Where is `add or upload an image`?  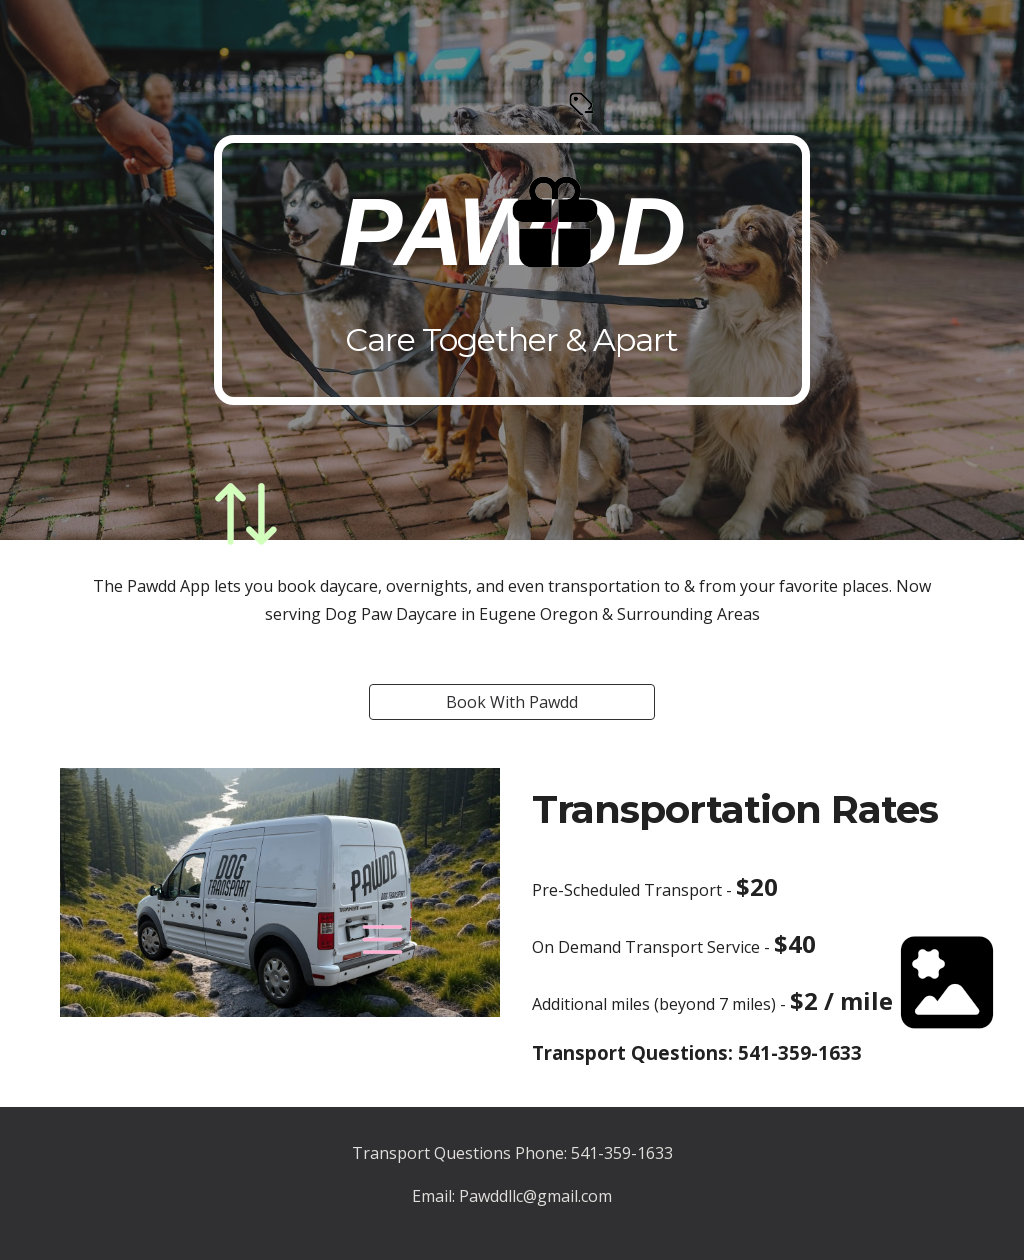 add or upload an image is located at coordinates (947, 982).